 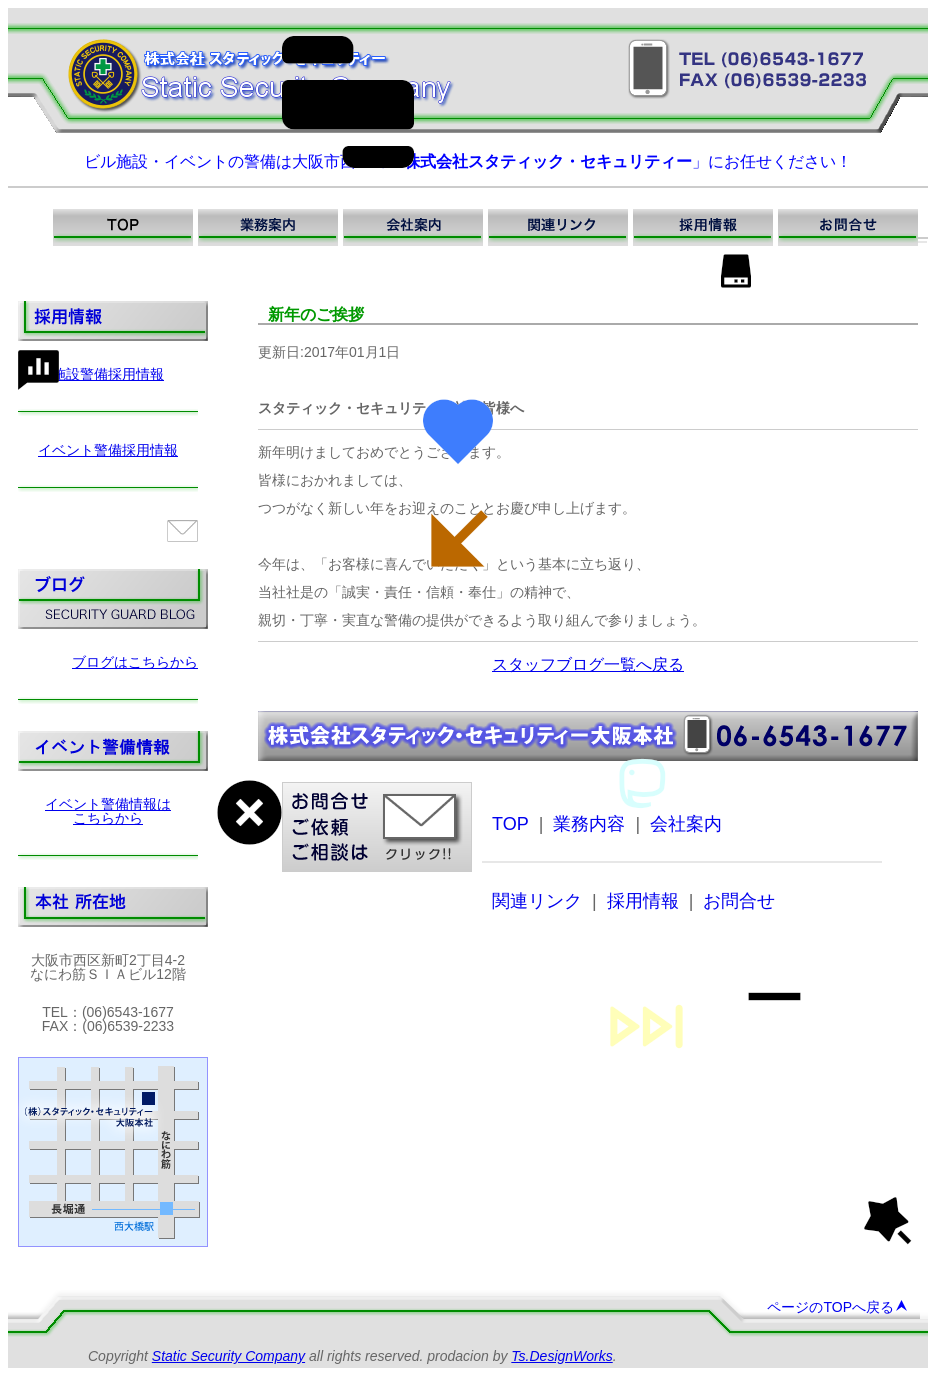 What do you see at coordinates (646, 1026) in the screenshot?
I see `skip to the end of the current track` at bounding box center [646, 1026].